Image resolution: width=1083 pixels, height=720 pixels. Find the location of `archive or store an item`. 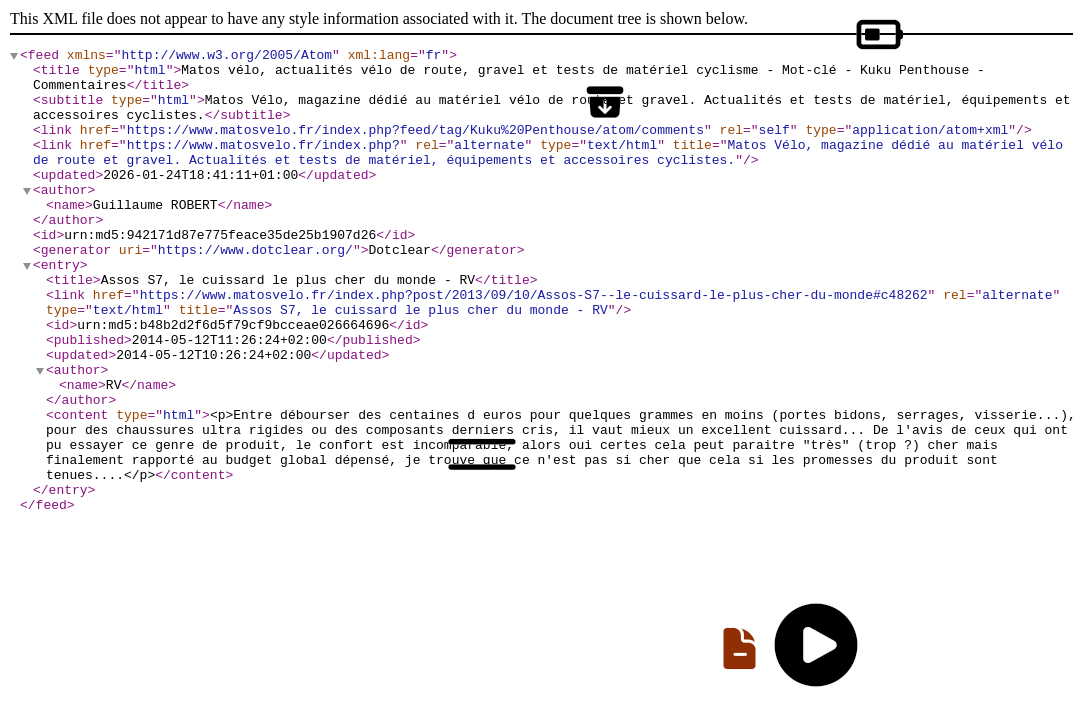

archive or store an item is located at coordinates (605, 102).